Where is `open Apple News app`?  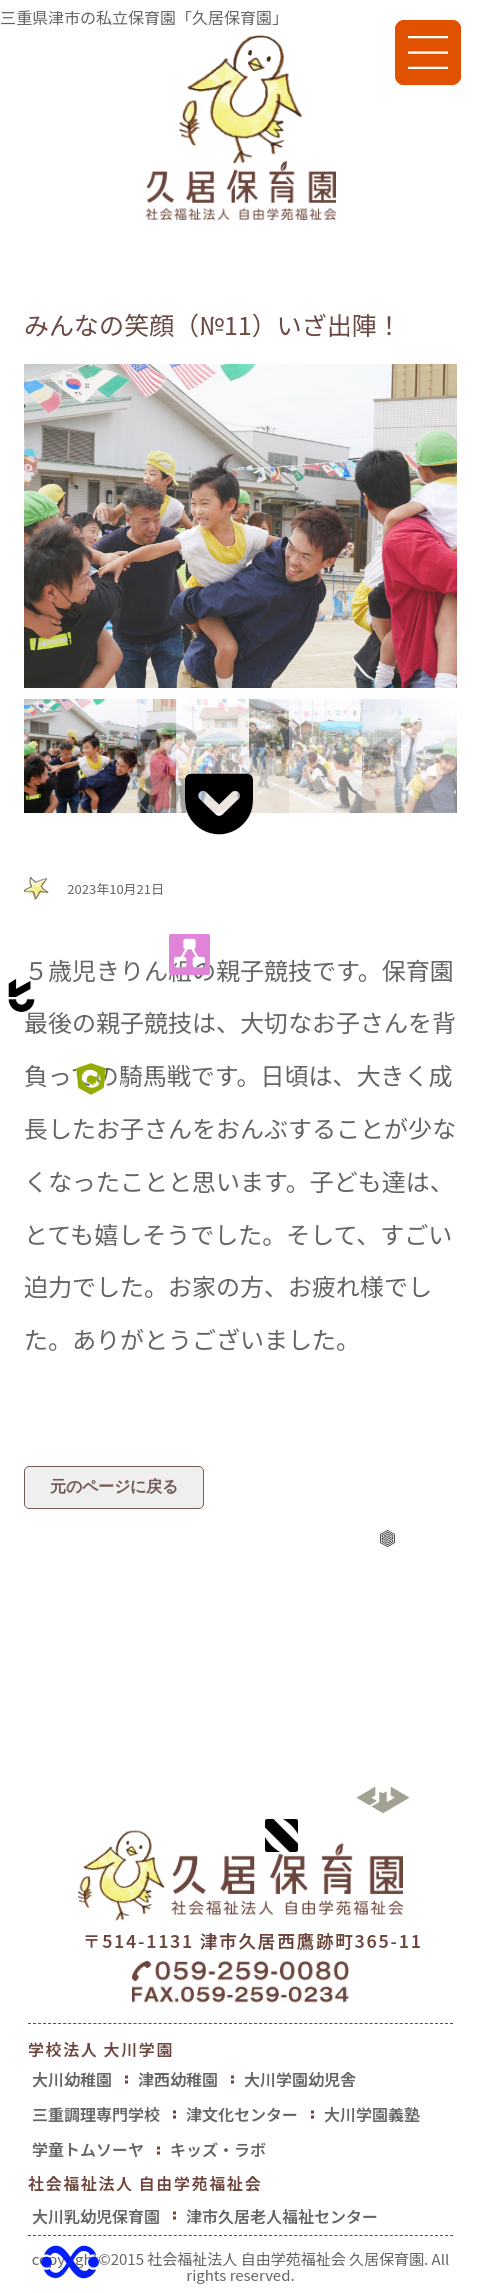 open Apple News app is located at coordinates (281, 1835).